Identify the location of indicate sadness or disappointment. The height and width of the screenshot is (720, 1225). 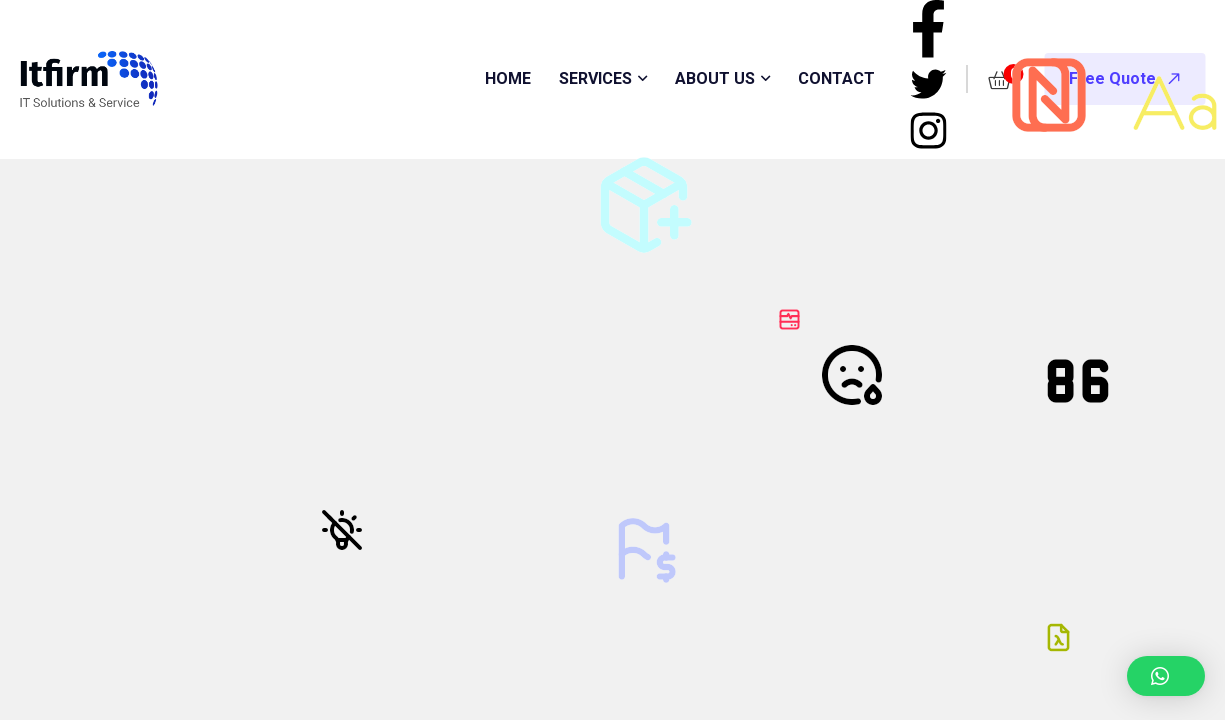
(852, 375).